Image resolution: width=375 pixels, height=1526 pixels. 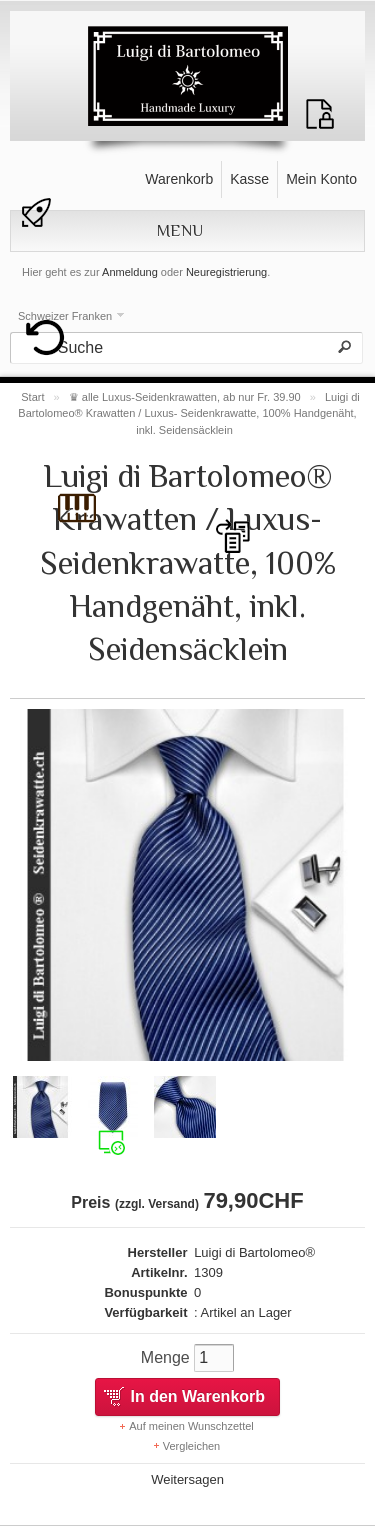 What do you see at coordinates (36, 212) in the screenshot?
I see `launch or deploy a project` at bounding box center [36, 212].